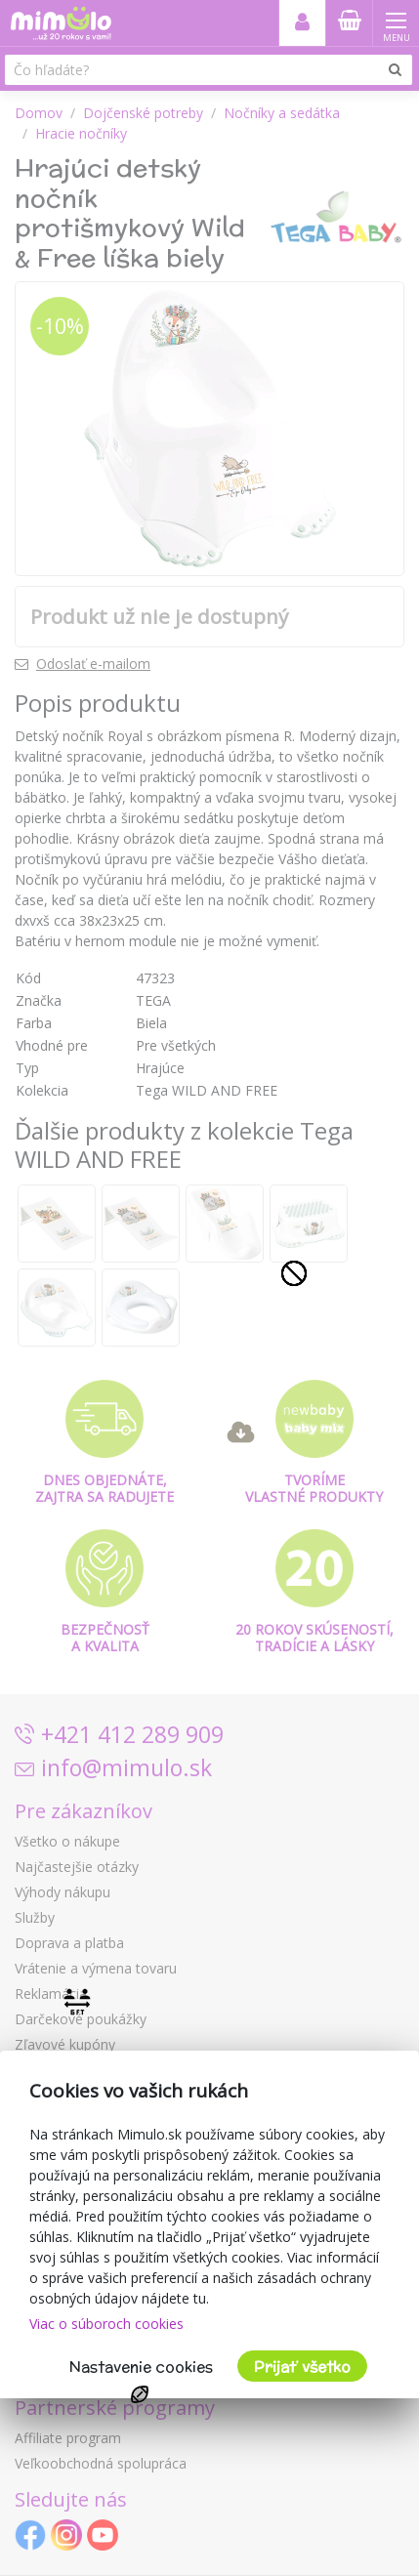  What do you see at coordinates (77, 2002) in the screenshot?
I see `indicates social distancing requirement of 6 feet` at bounding box center [77, 2002].